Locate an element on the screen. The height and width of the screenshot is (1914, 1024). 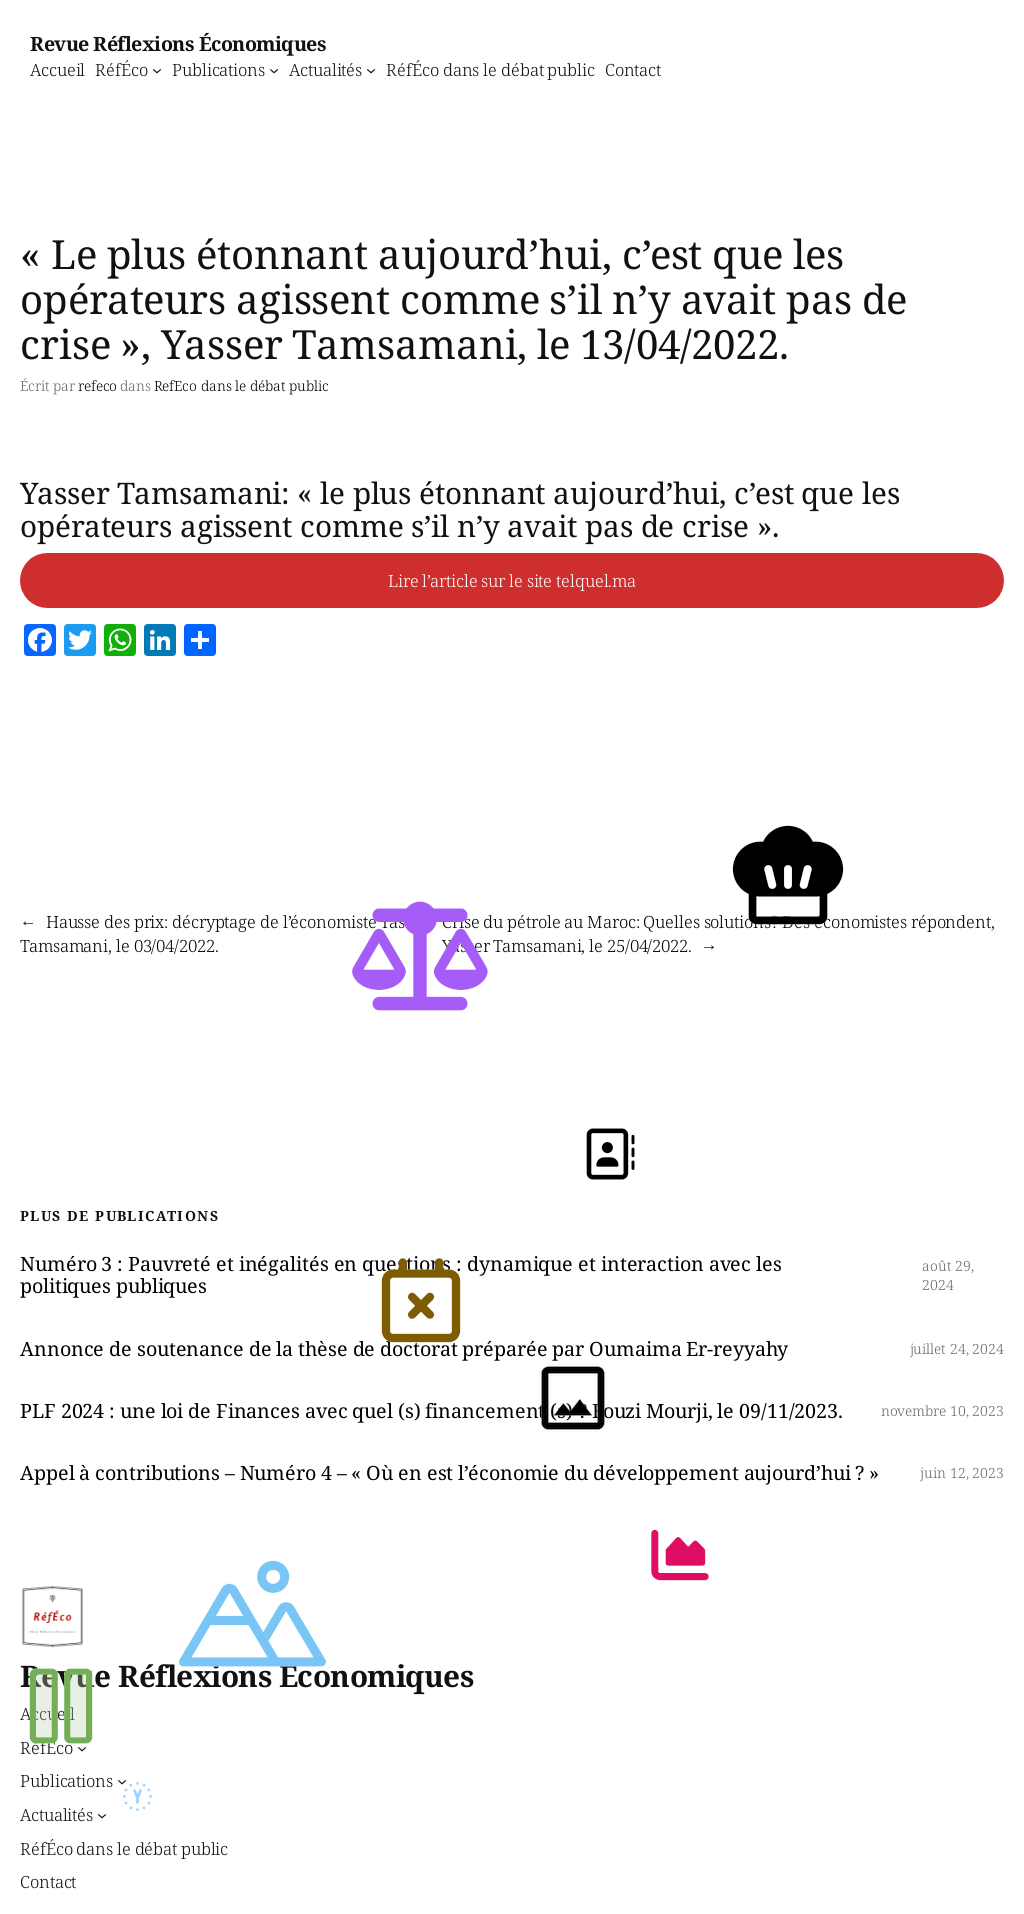
view landscape or nature photos is located at coordinates (252, 1620).